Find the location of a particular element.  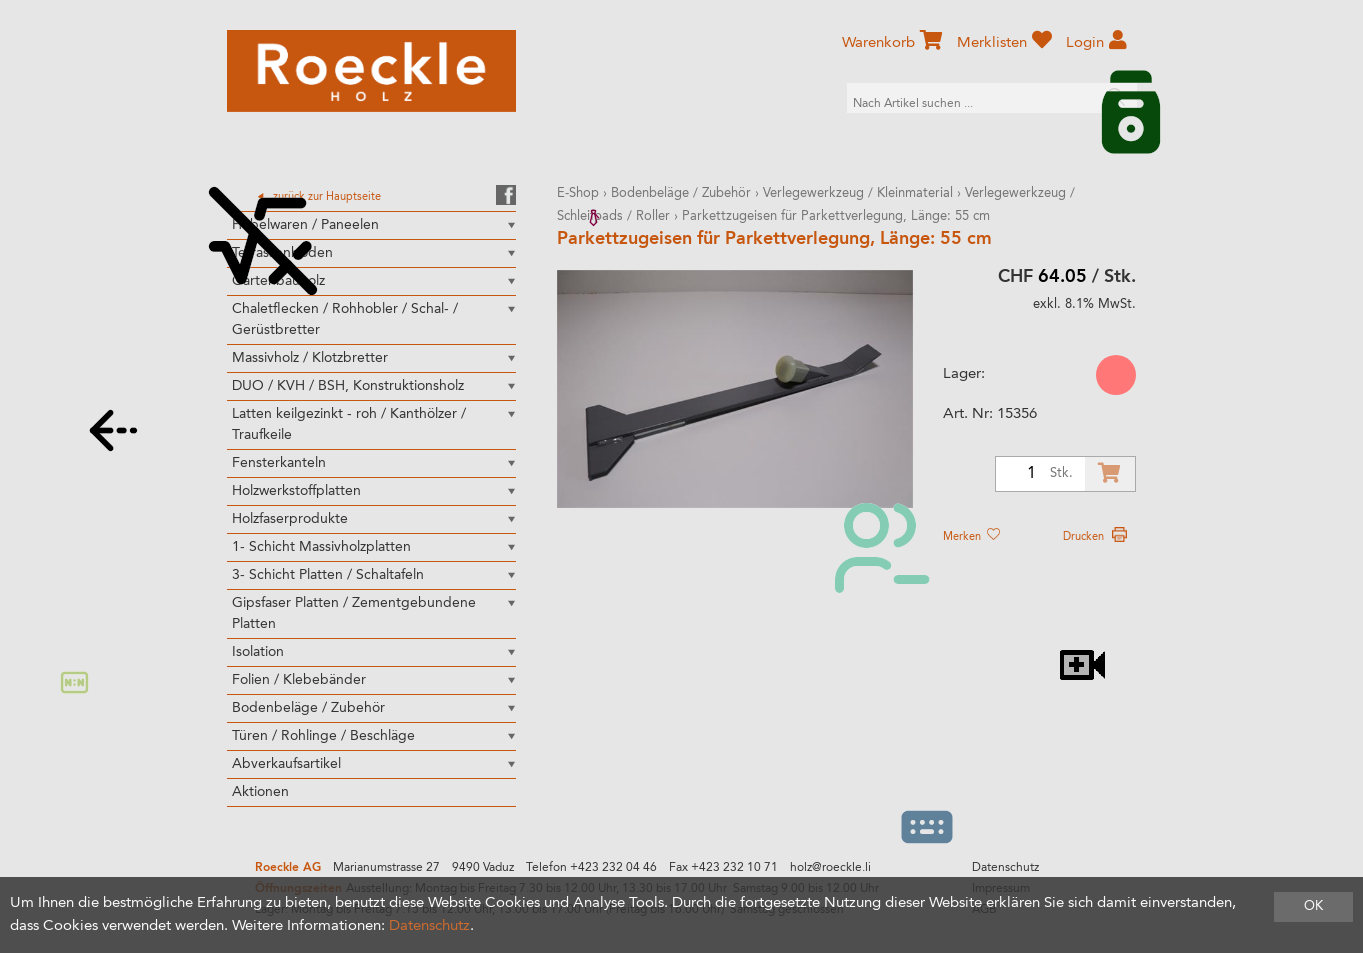

indicates dairy or milk product category is located at coordinates (1131, 112).